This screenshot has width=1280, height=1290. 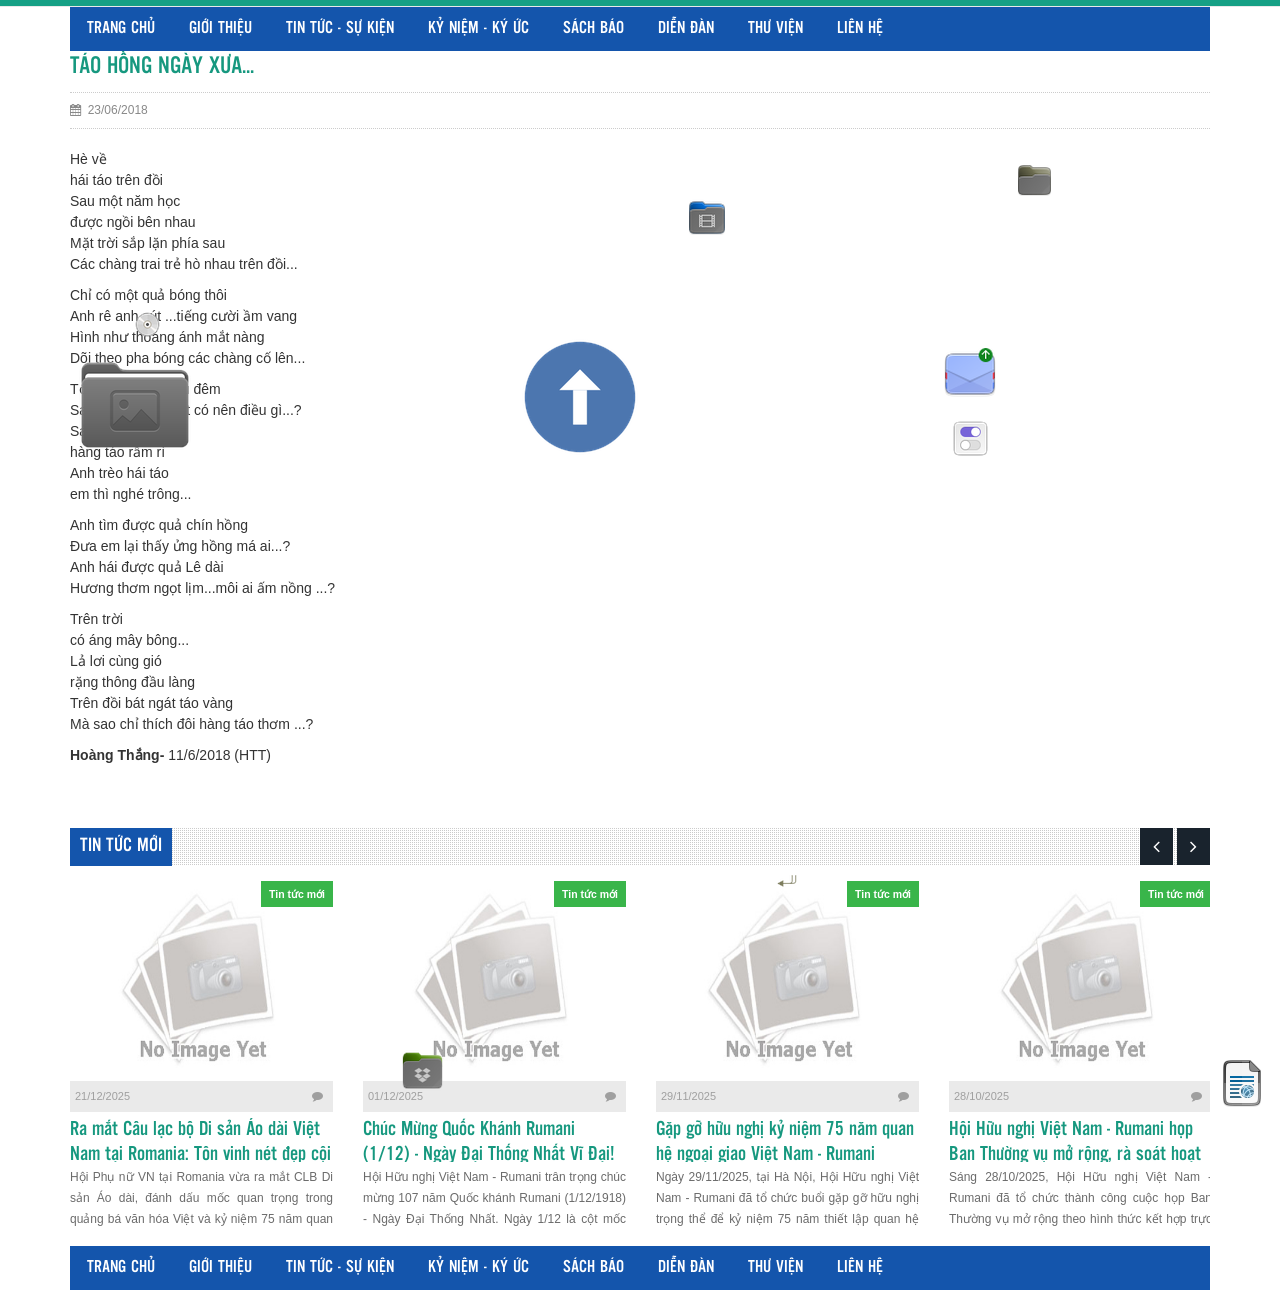 What do you see at coordinates (970, 438) in the screenshot?
I see `open system tweaks or customization settings` at bounding box center [970, 438].